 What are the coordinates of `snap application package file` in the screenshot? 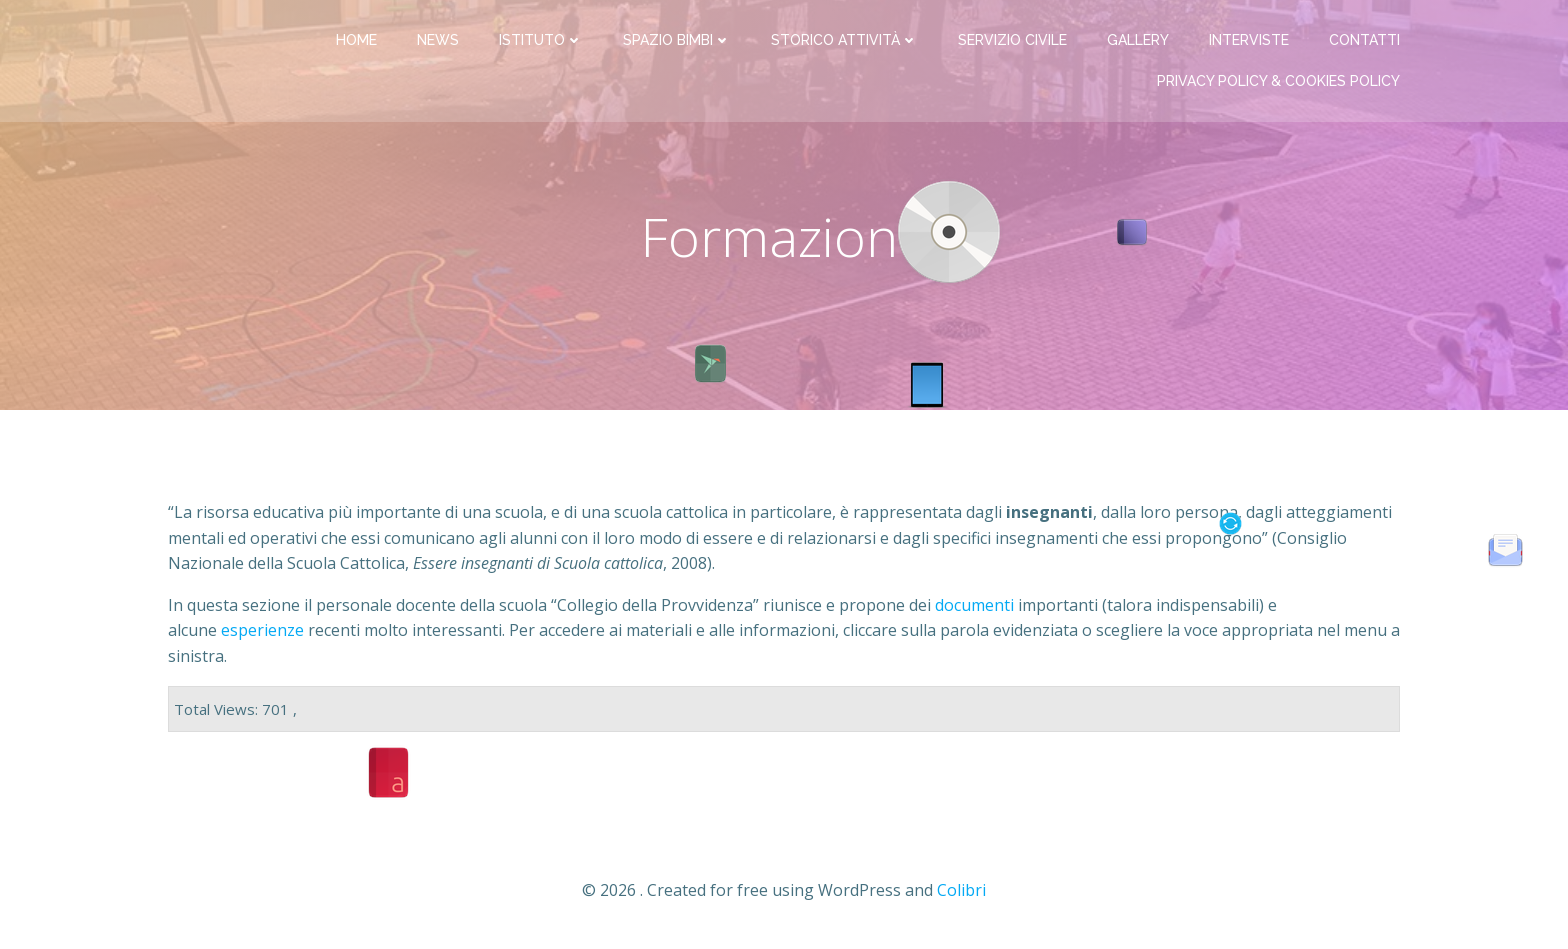 It's located at (710, 363).